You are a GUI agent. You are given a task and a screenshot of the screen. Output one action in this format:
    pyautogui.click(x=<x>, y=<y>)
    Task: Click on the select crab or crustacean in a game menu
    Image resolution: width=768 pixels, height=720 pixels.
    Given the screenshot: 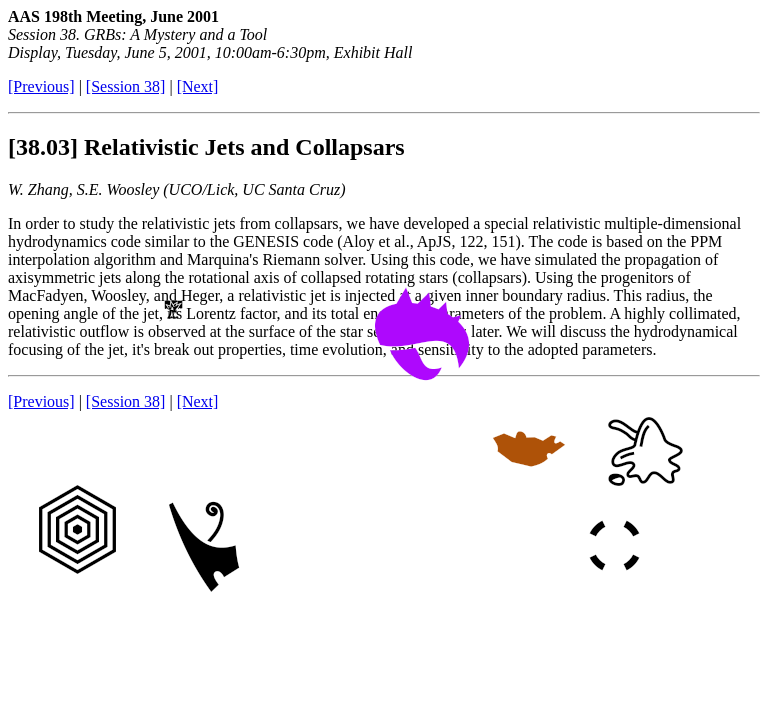 What is the action you would take?
    pyautogui.click(x=422, y=334)
    